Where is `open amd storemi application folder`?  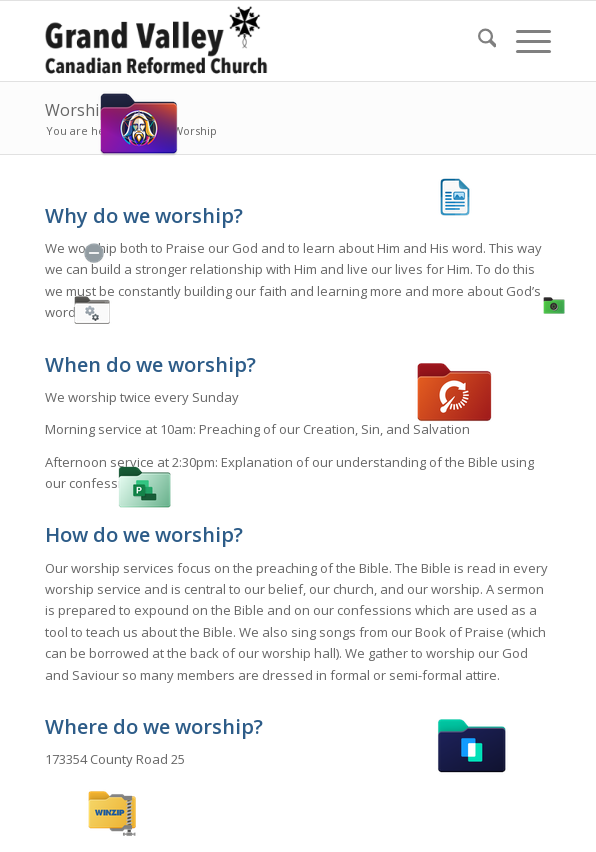
open amd storemi application folder is located at coordinates (454, 394).